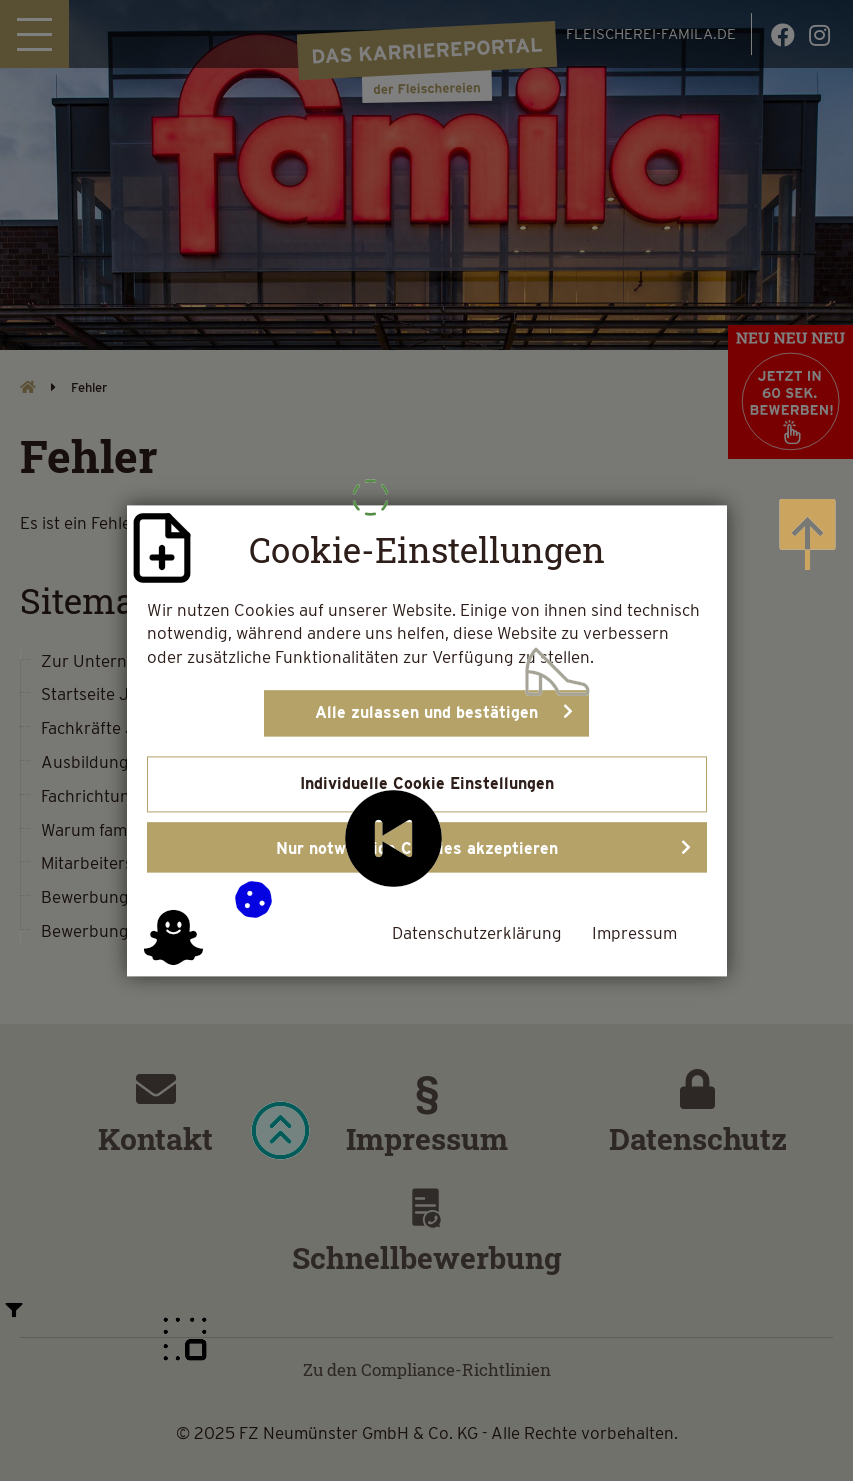 The height and width of the screenshot is (1481, 853). Describe the element at coordinates (393, 838) in the screenshot. I see `skip to previous track` at that location.